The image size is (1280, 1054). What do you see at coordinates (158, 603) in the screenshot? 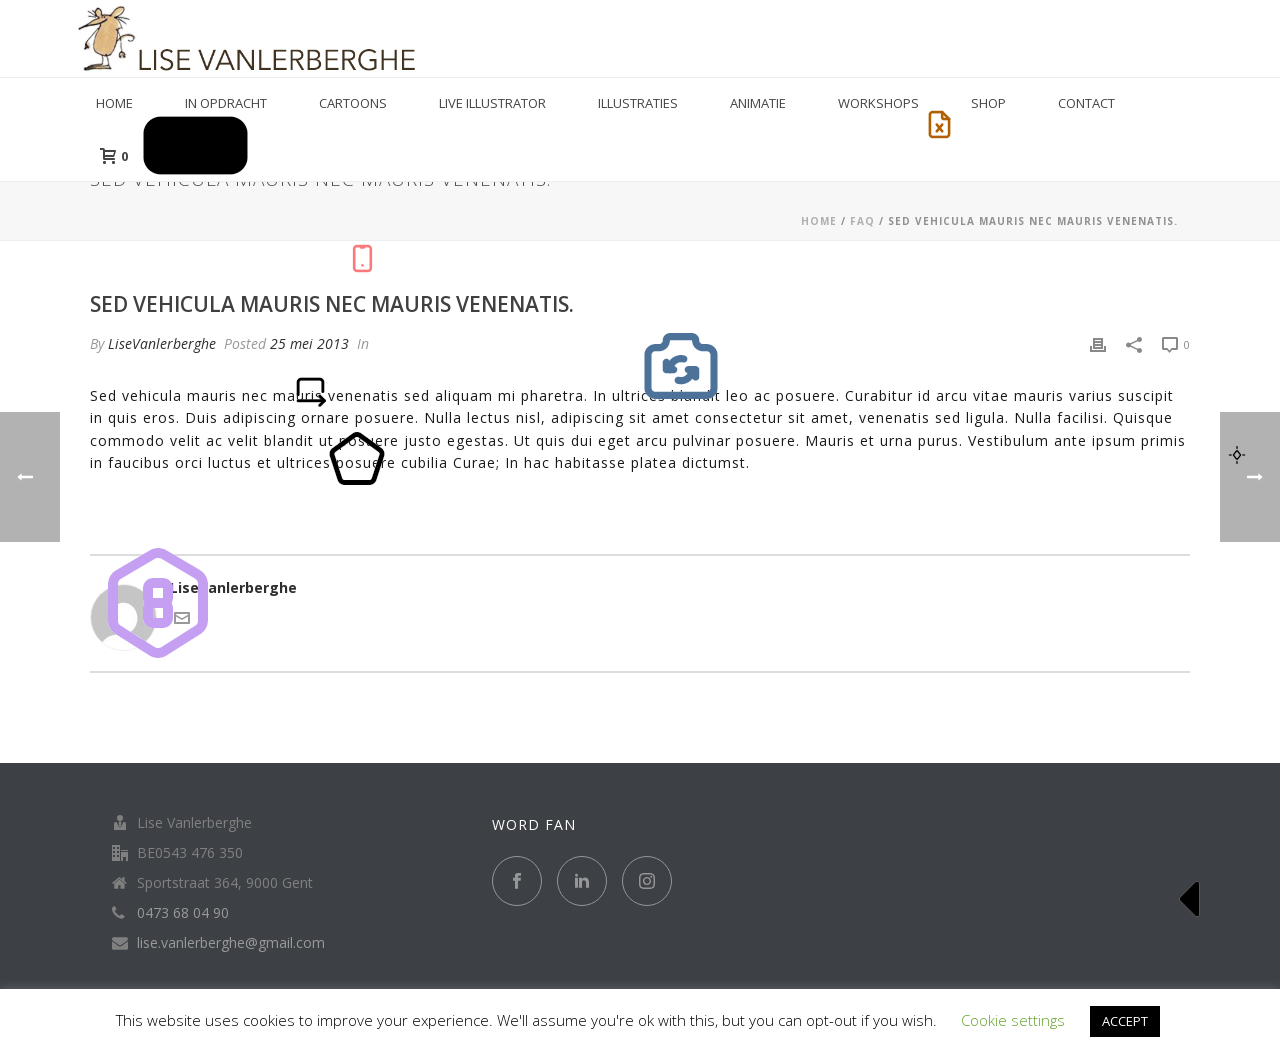
I see `indicates step 8 in a multi-step process` at bounding box center [158, 603].